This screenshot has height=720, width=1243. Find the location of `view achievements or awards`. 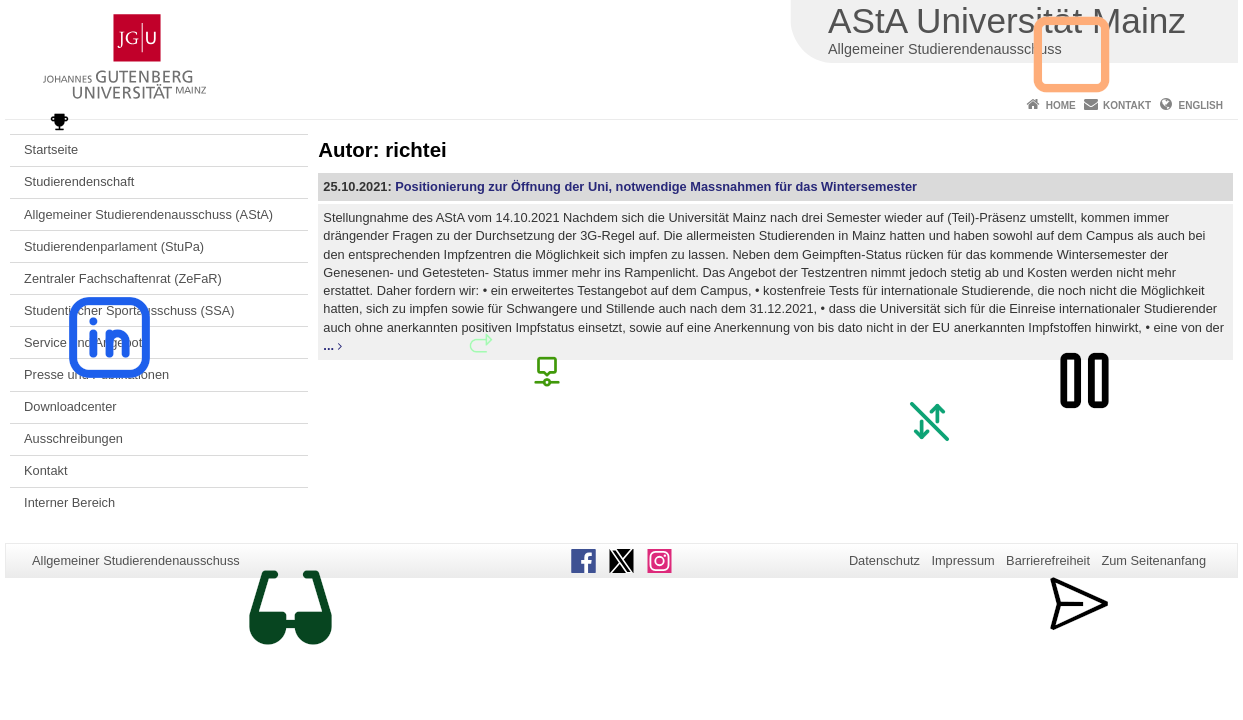

view achievements or awards is located at coordinates (59, 121).